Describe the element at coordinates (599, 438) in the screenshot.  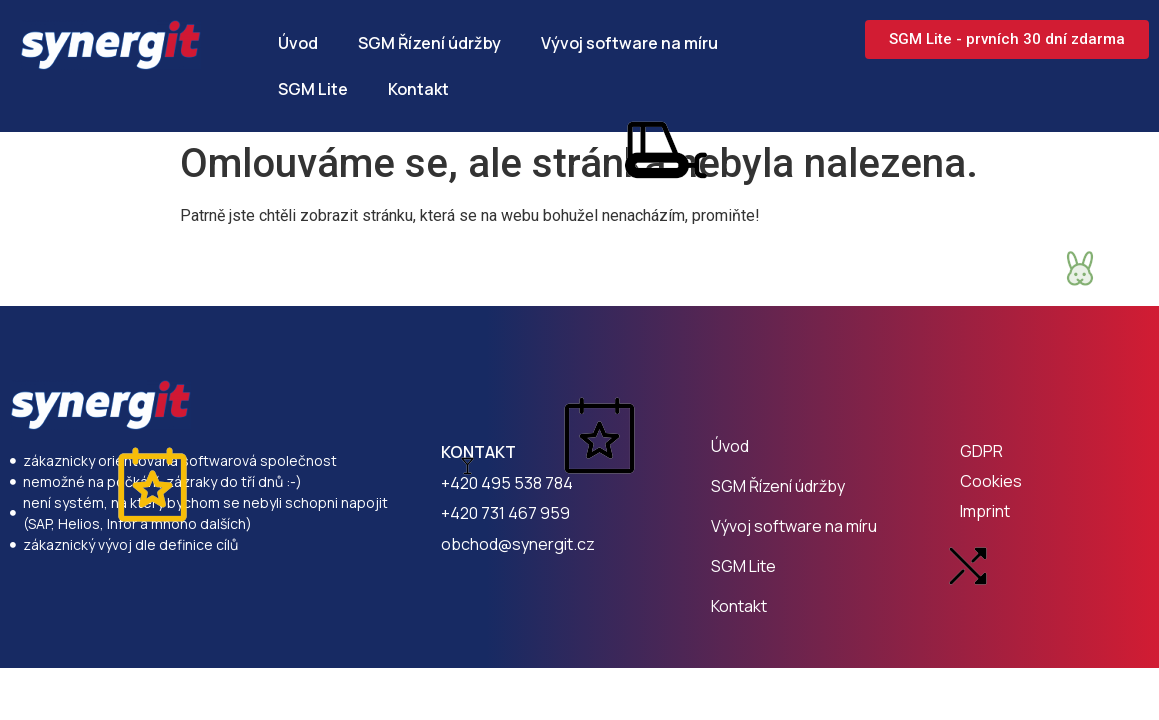
I see `view favorite or starred events` at that location.